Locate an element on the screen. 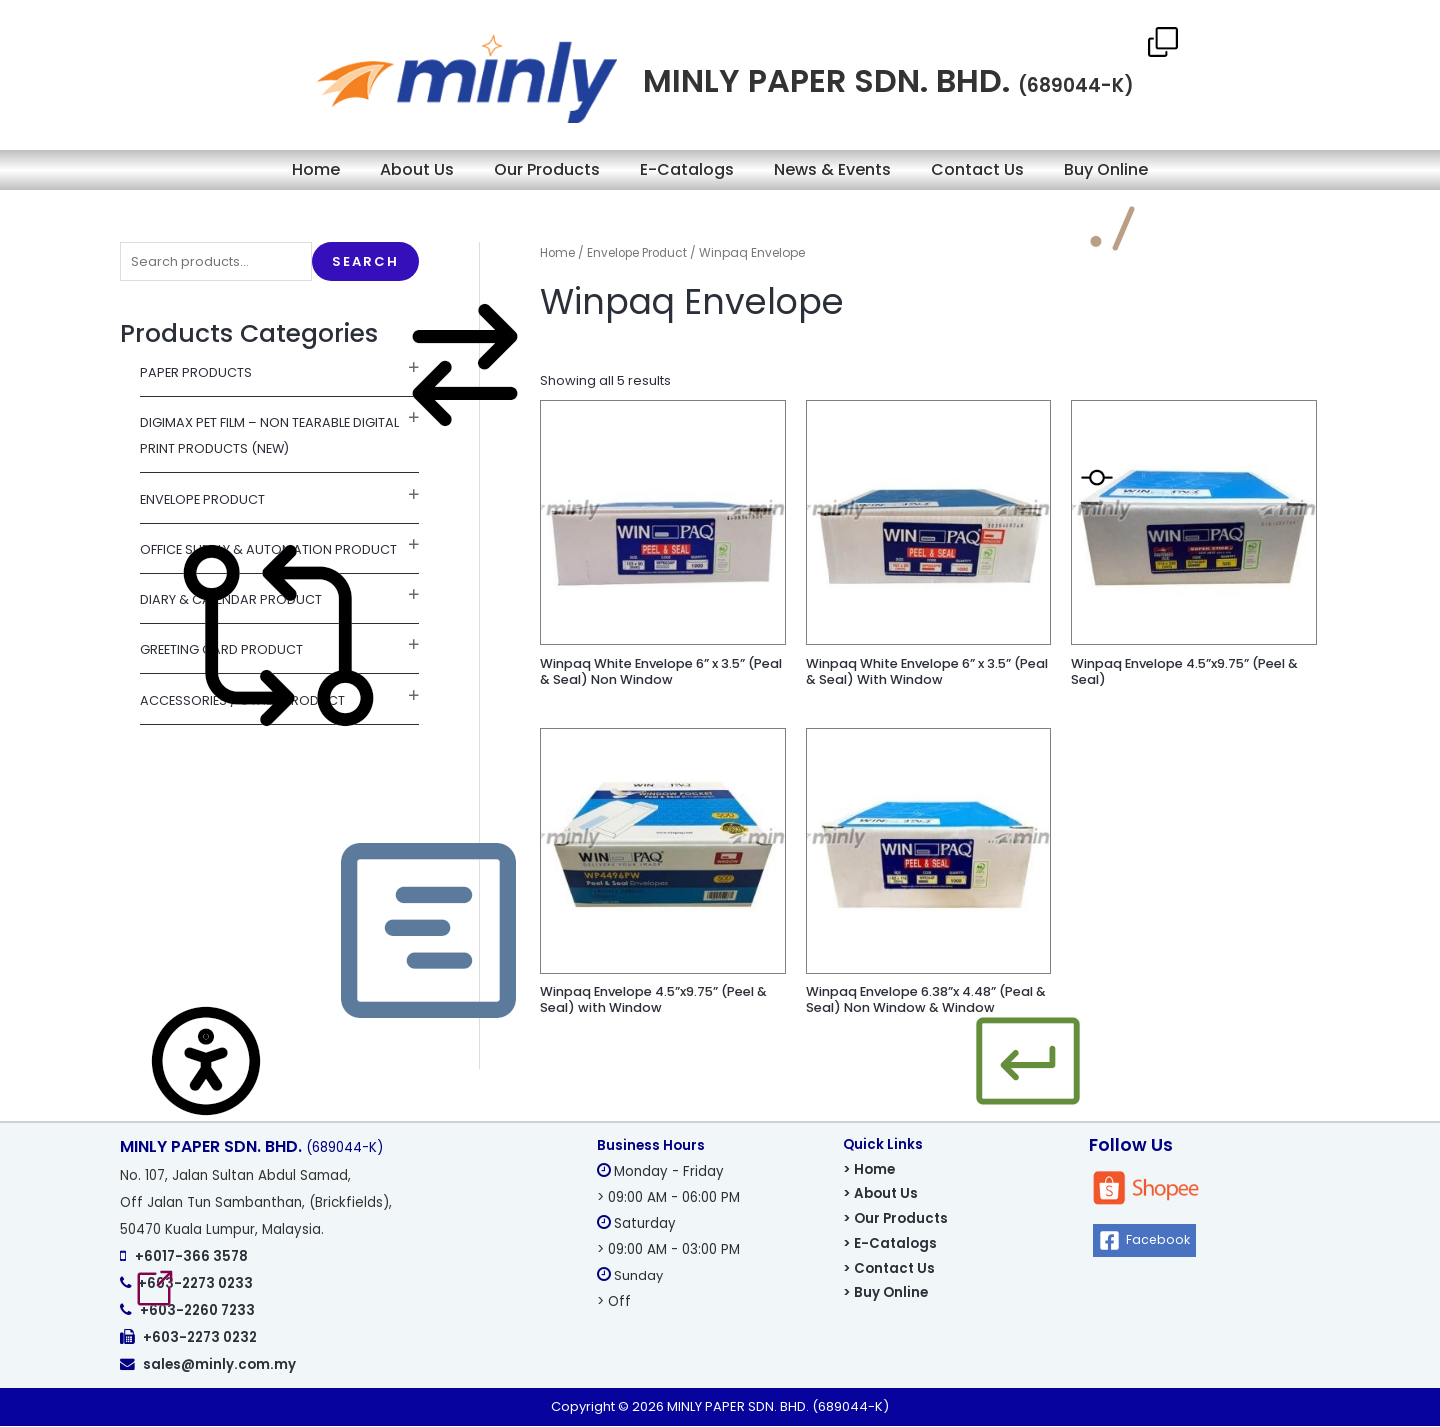 The width and height of the screenshot is (1440, 1427). indicates accessibility features are available is located at coordinates (206, 1061).